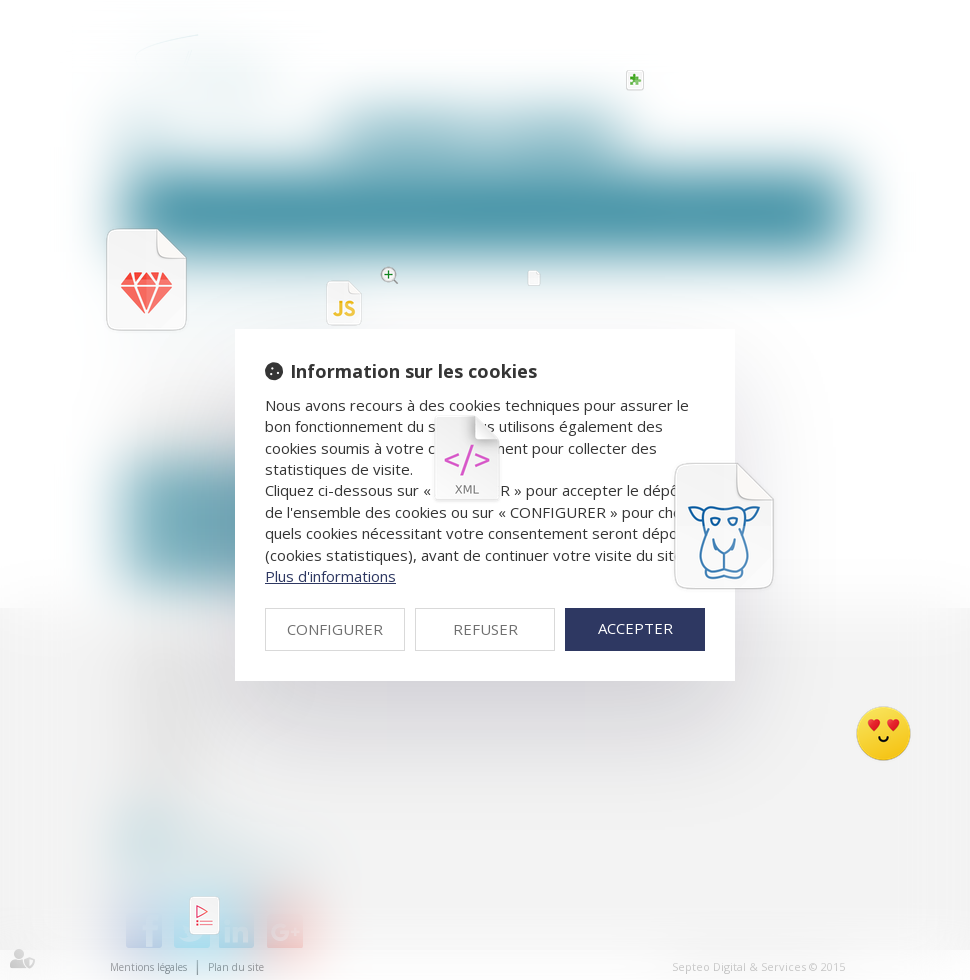  Describe the element at coordinates (467, 459) in the screenshot. I see `an XML document file` at that location.